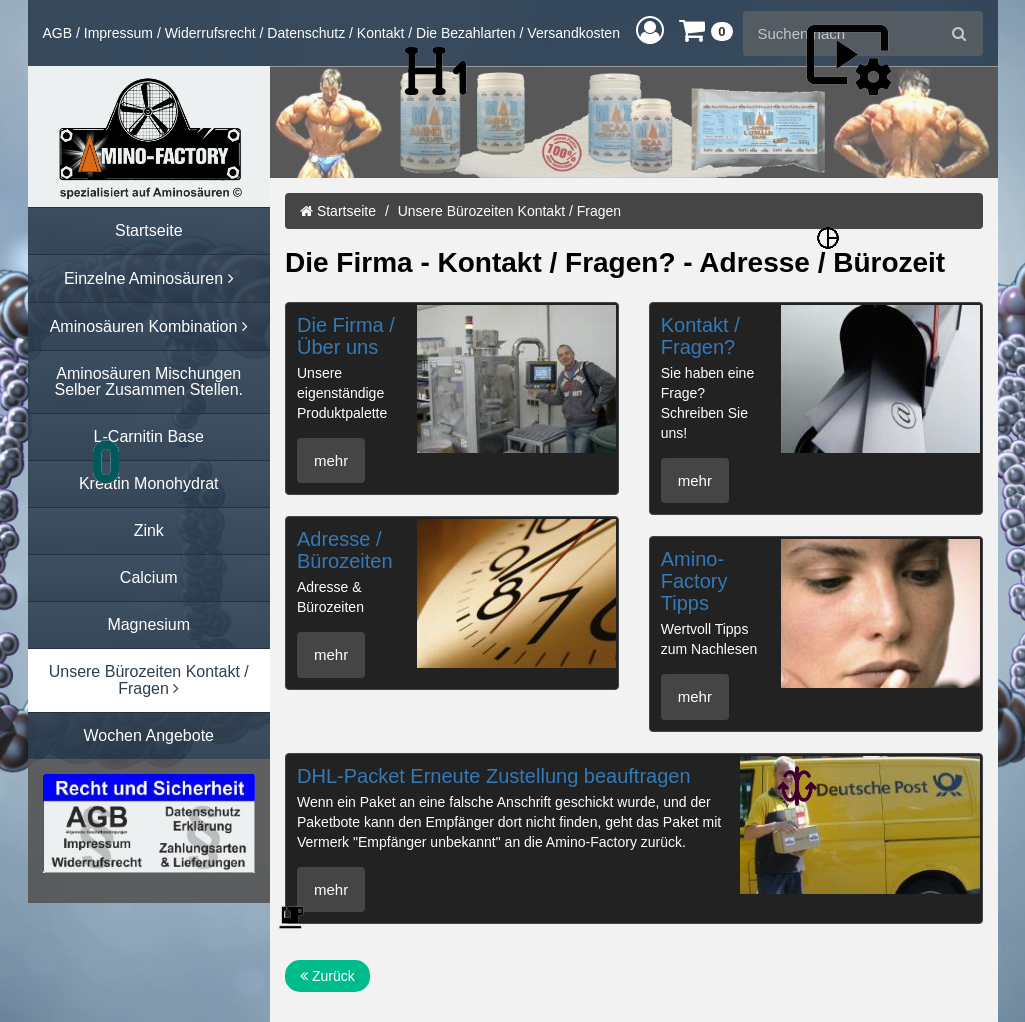  What do you see at coordinates (847, 54) in the screenshot?
I see `access video playback settings` at bounding box center [847, 54].